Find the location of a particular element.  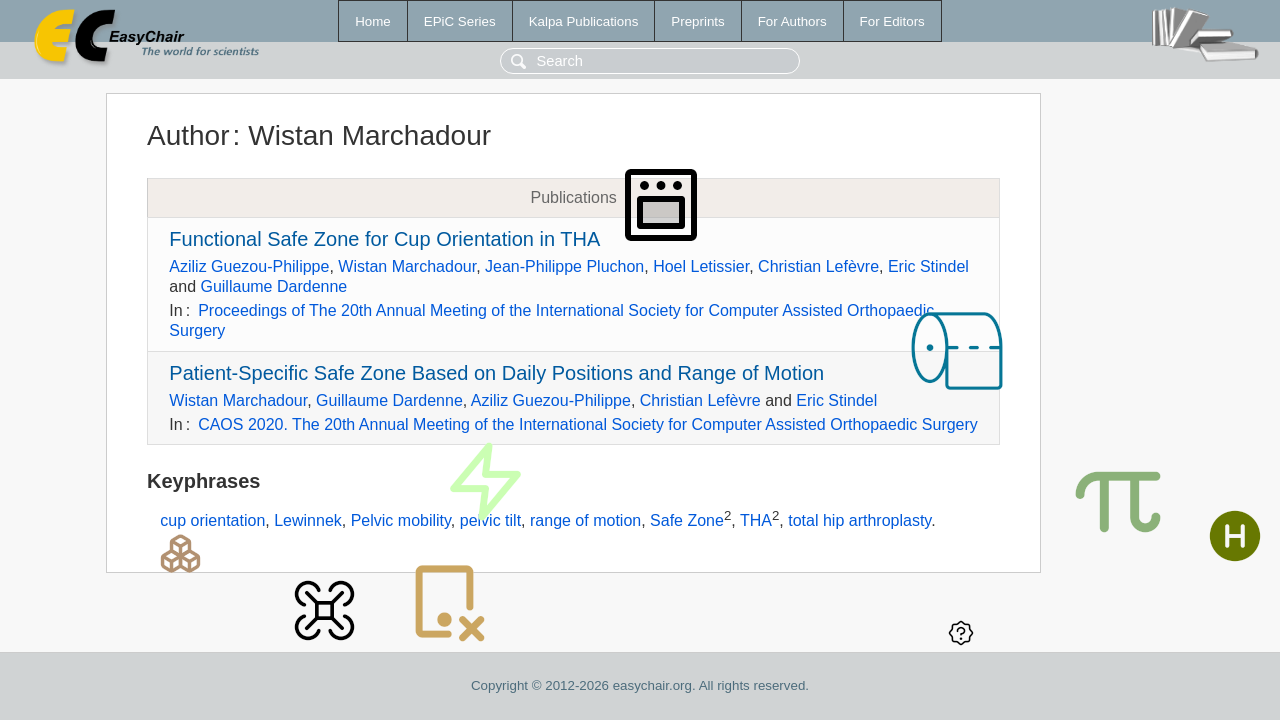

view inventory or packages is located at coordinates (180, 553).